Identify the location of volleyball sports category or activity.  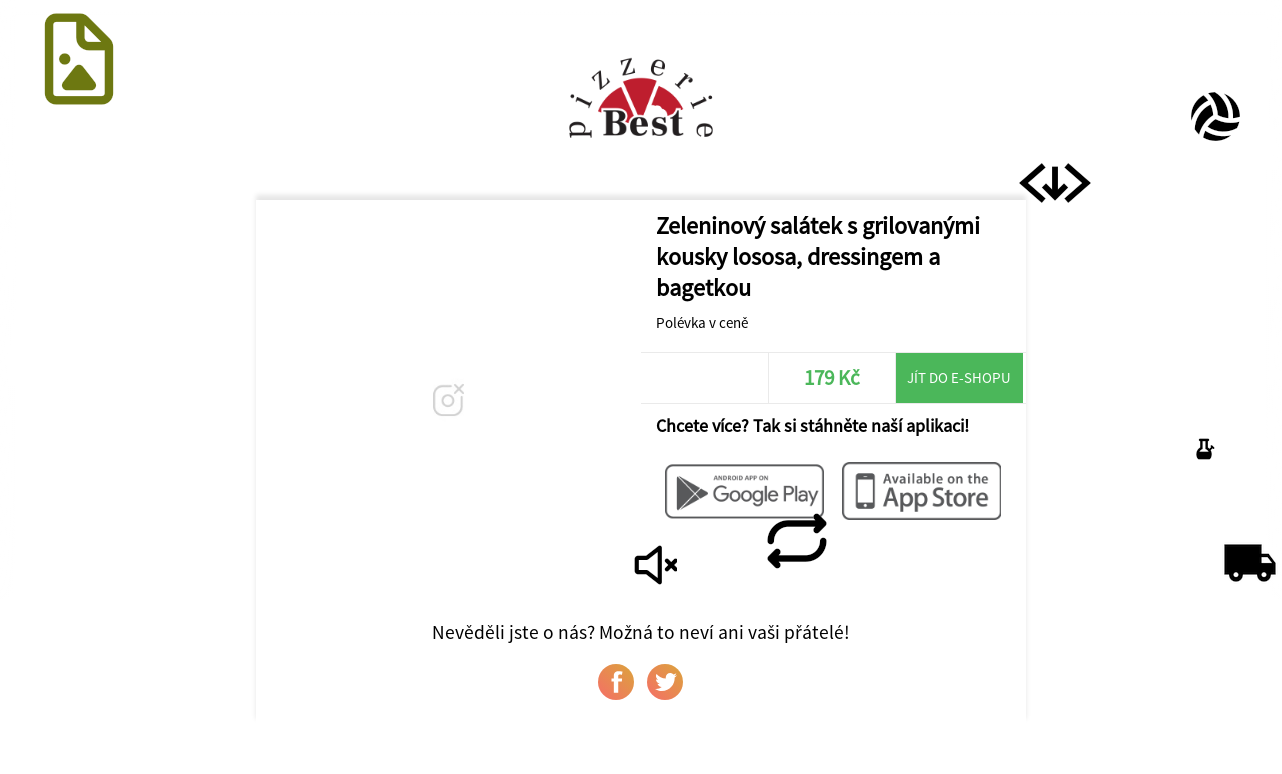
(1215, 116).